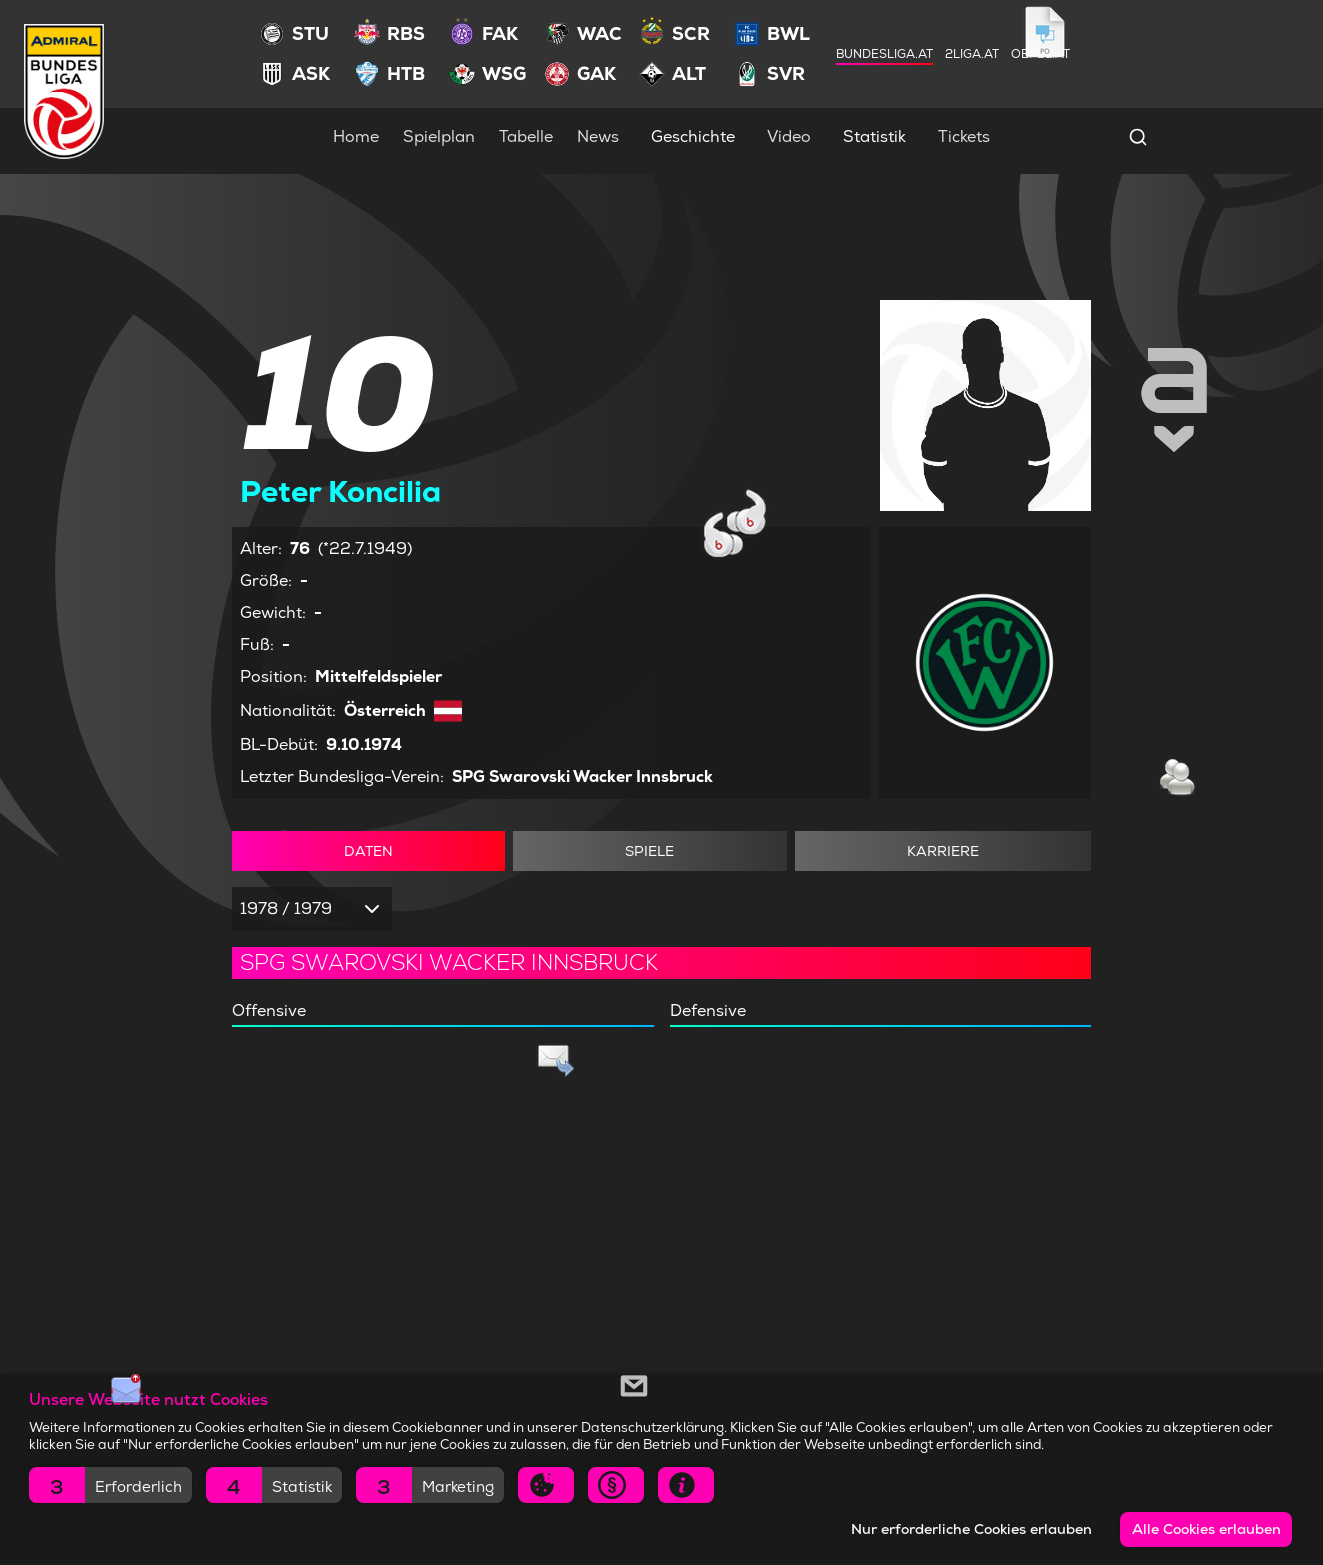 This screenshot has width=1323, height=1565. I want to click on beats fit pro earbuds bluetooth device, so click(734, 524).